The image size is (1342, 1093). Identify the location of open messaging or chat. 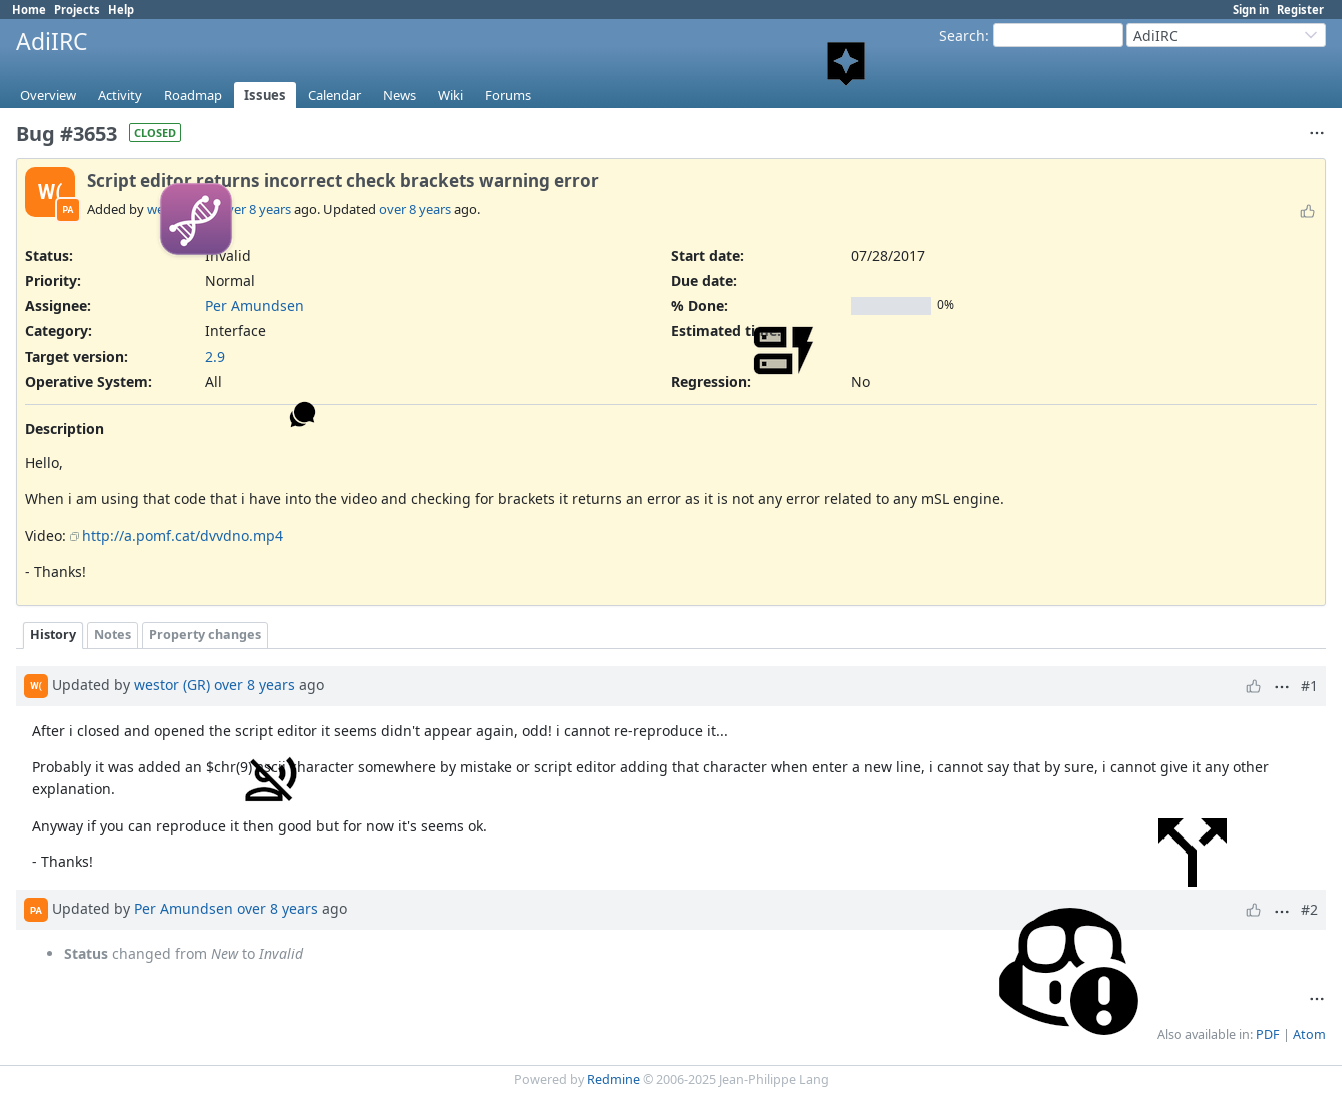
(302, 414).